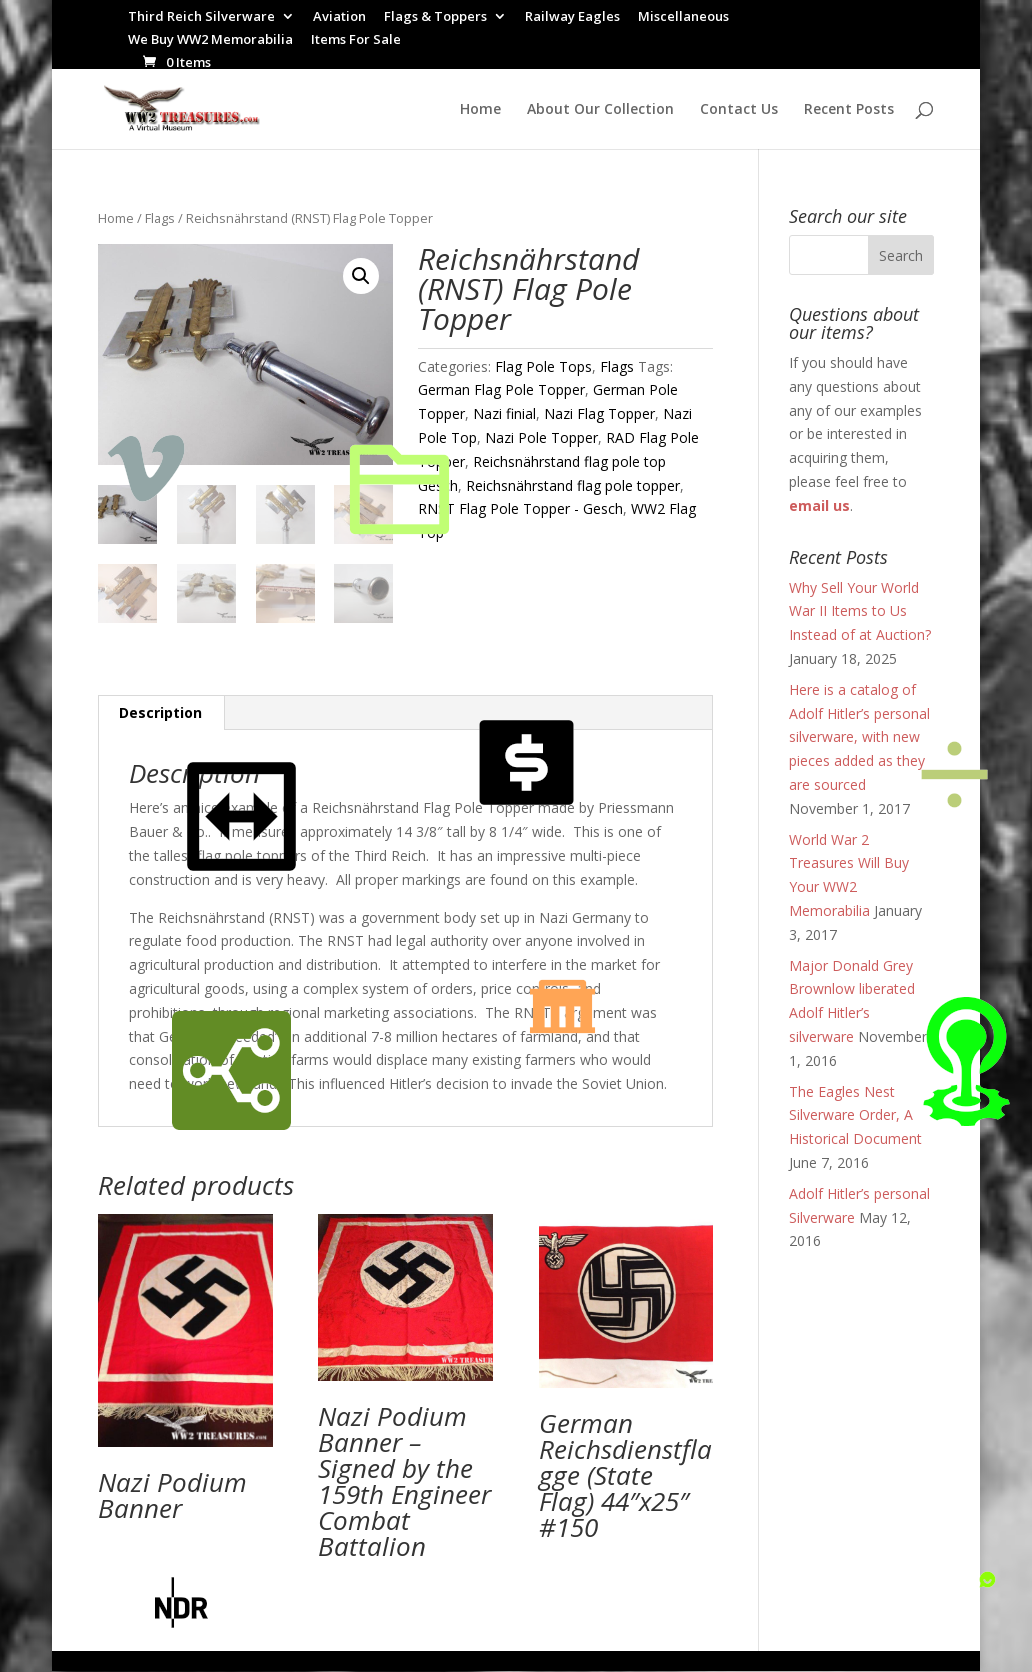 The image size is (1032, 1672). I want to click on NDR (Norddeutscher Rundfunk) brand logo, so click(181, 1602).